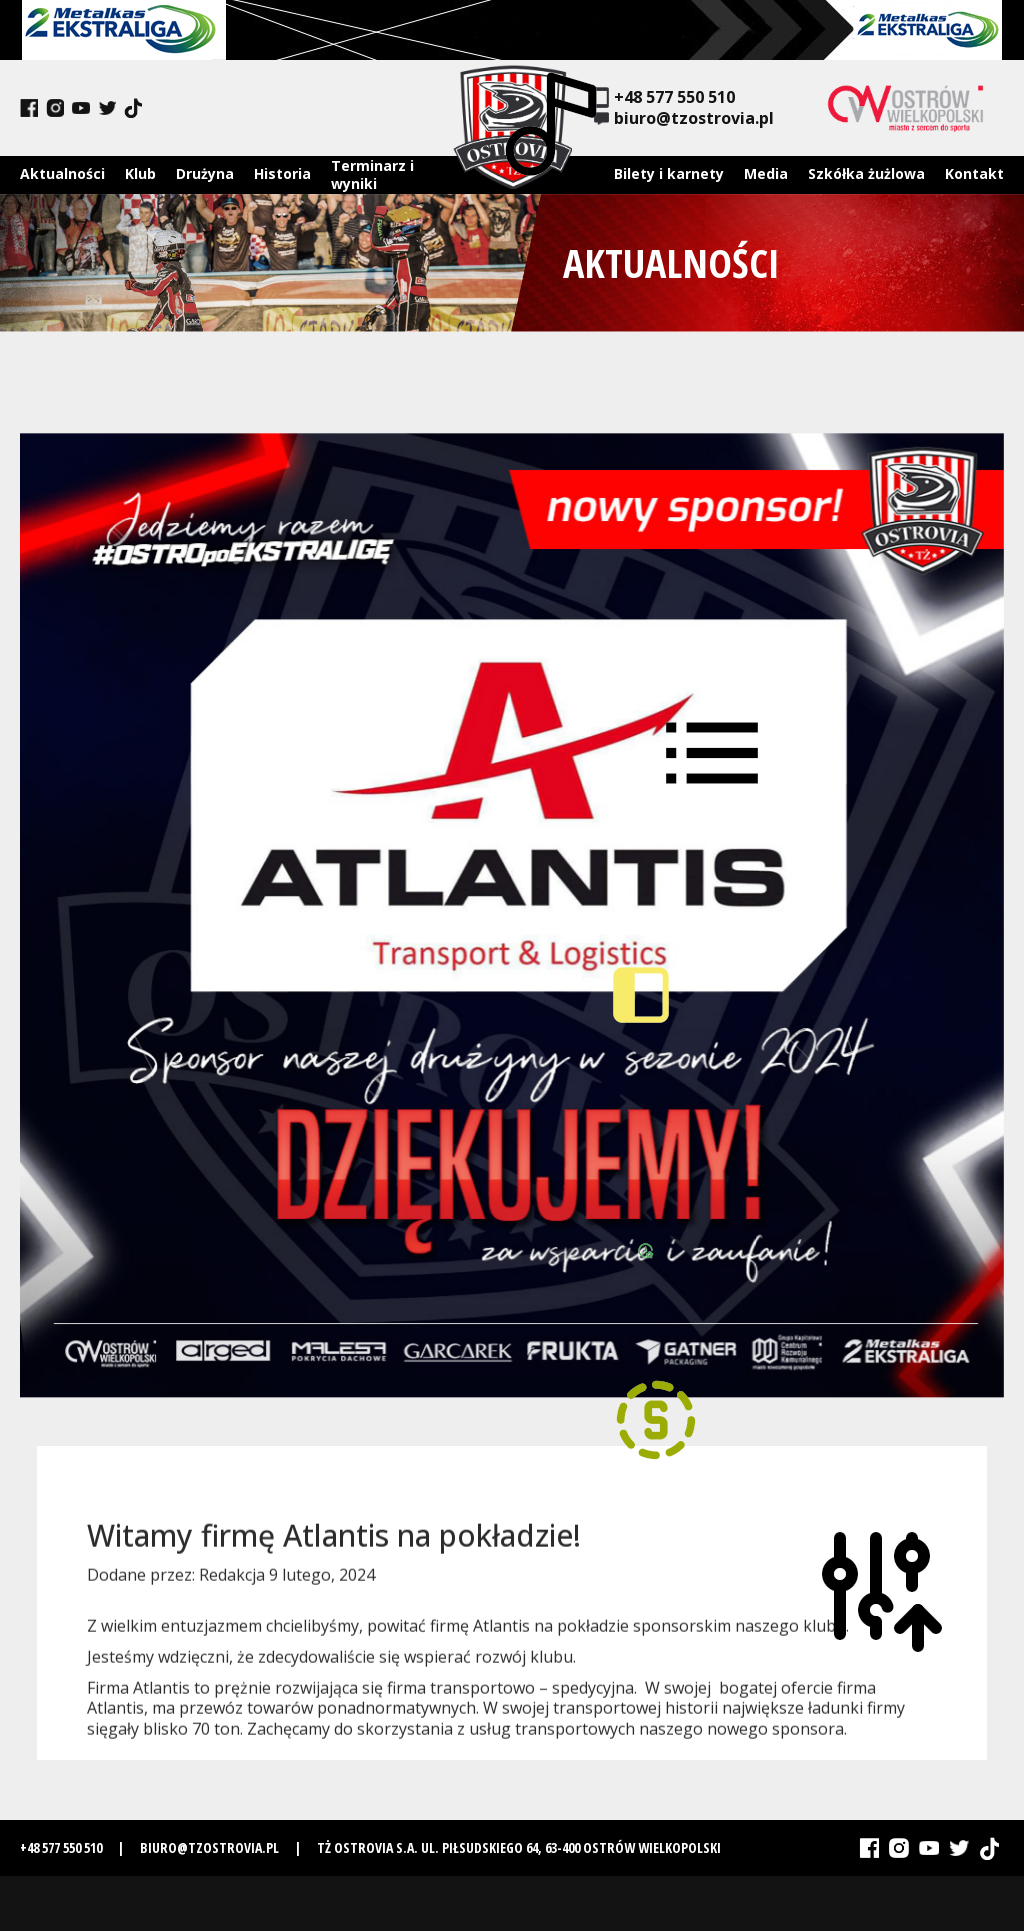  I want to click on adjust settings or preferences, so click(876, 1586).